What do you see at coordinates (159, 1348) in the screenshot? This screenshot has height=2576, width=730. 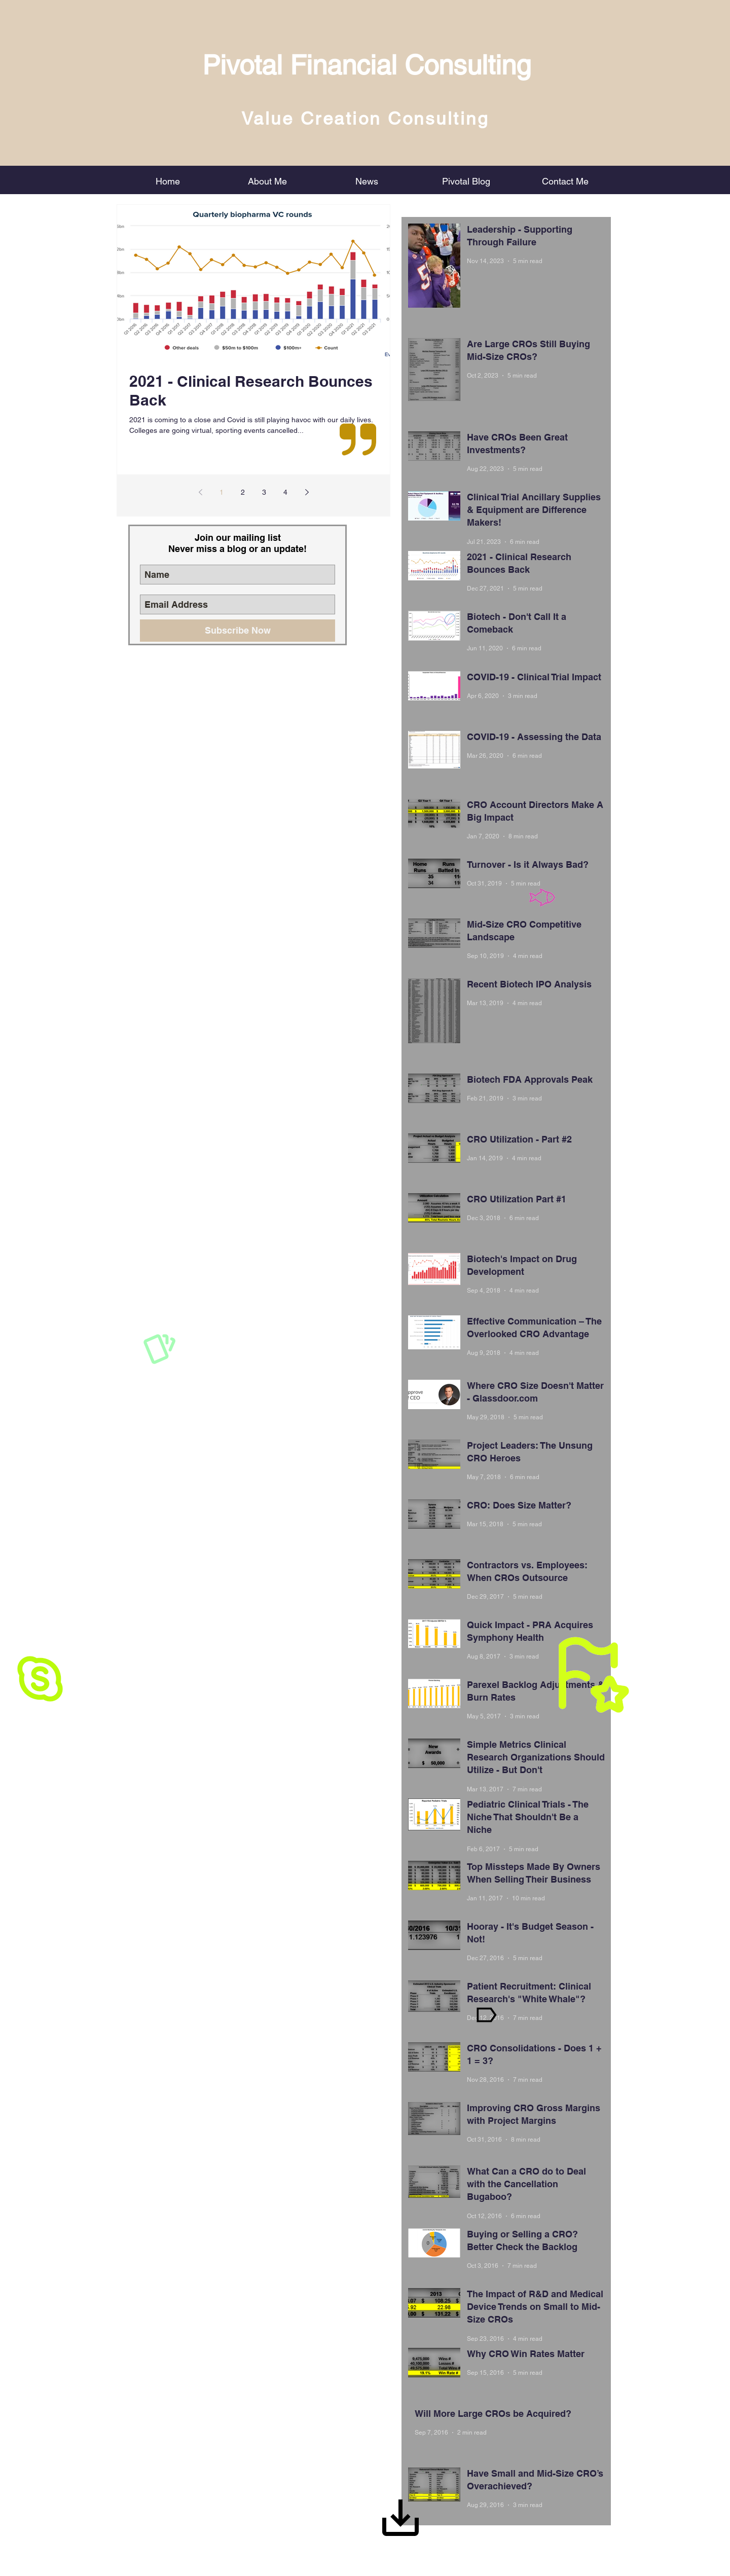 I see `view your saved cards or card collection` at bounding box center [159, 1348].